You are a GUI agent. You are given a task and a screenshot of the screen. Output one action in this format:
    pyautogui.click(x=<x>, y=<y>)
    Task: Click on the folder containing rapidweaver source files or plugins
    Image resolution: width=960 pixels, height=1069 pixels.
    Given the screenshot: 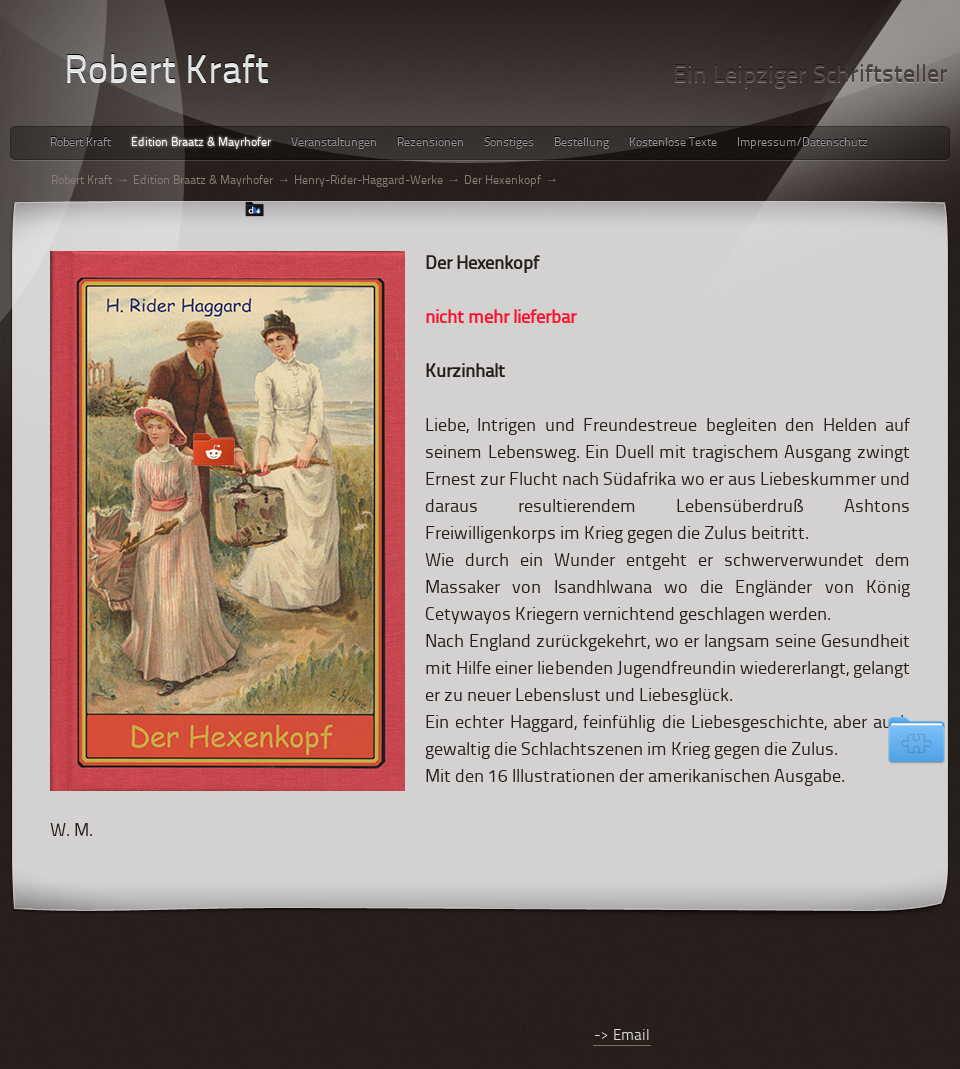 What is the action you would take?
    pyautogui.click(x=916, y=739)
    